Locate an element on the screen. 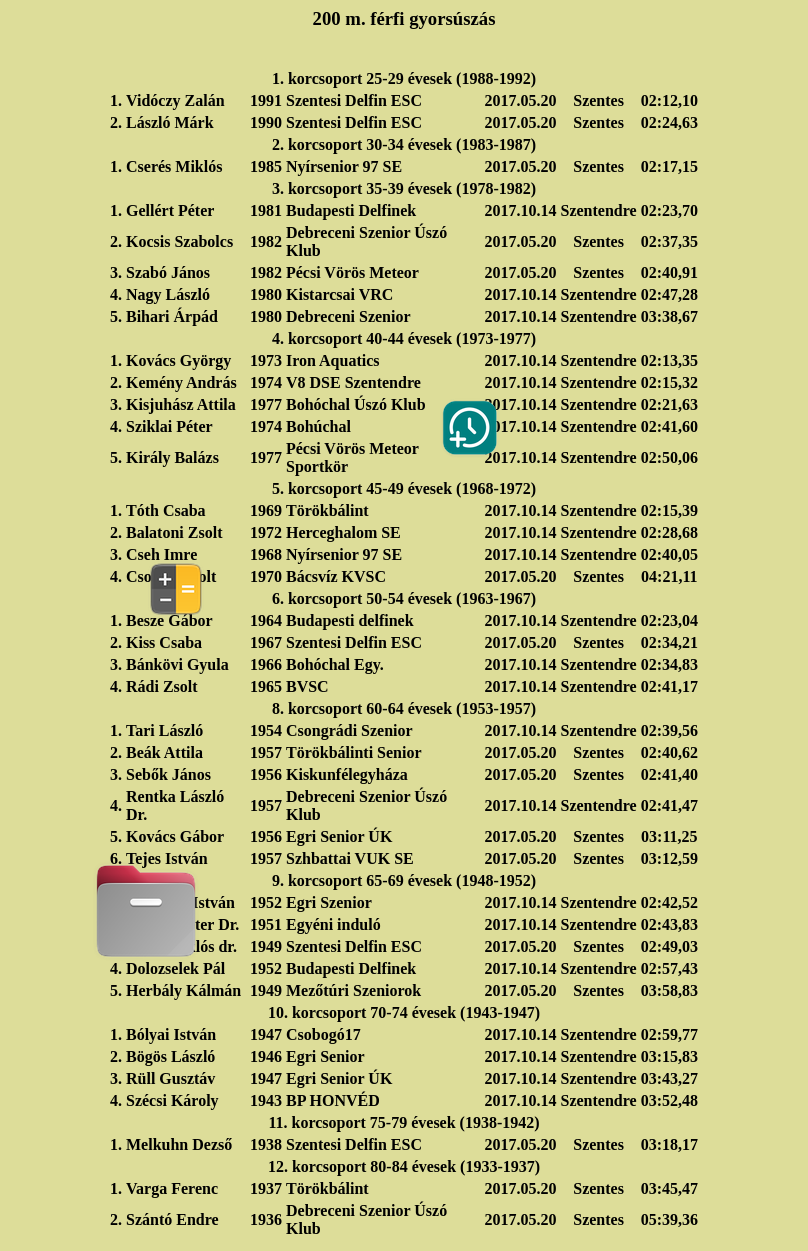 The image size is (808, 1251). open the calculator app is located at coordinates (176, 589).